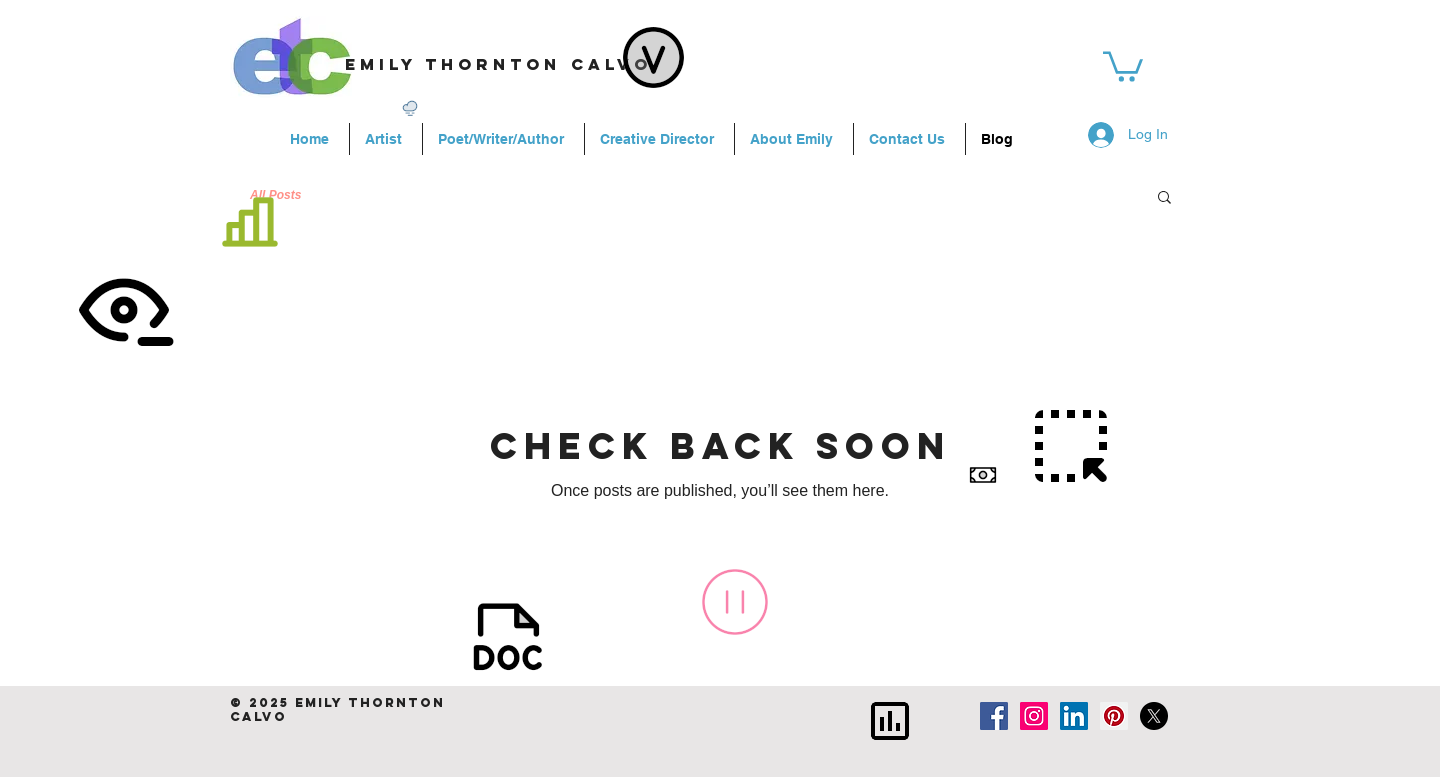 The image size is (1440, 777). I want to click on view payment or billing information, so click(983, 475).